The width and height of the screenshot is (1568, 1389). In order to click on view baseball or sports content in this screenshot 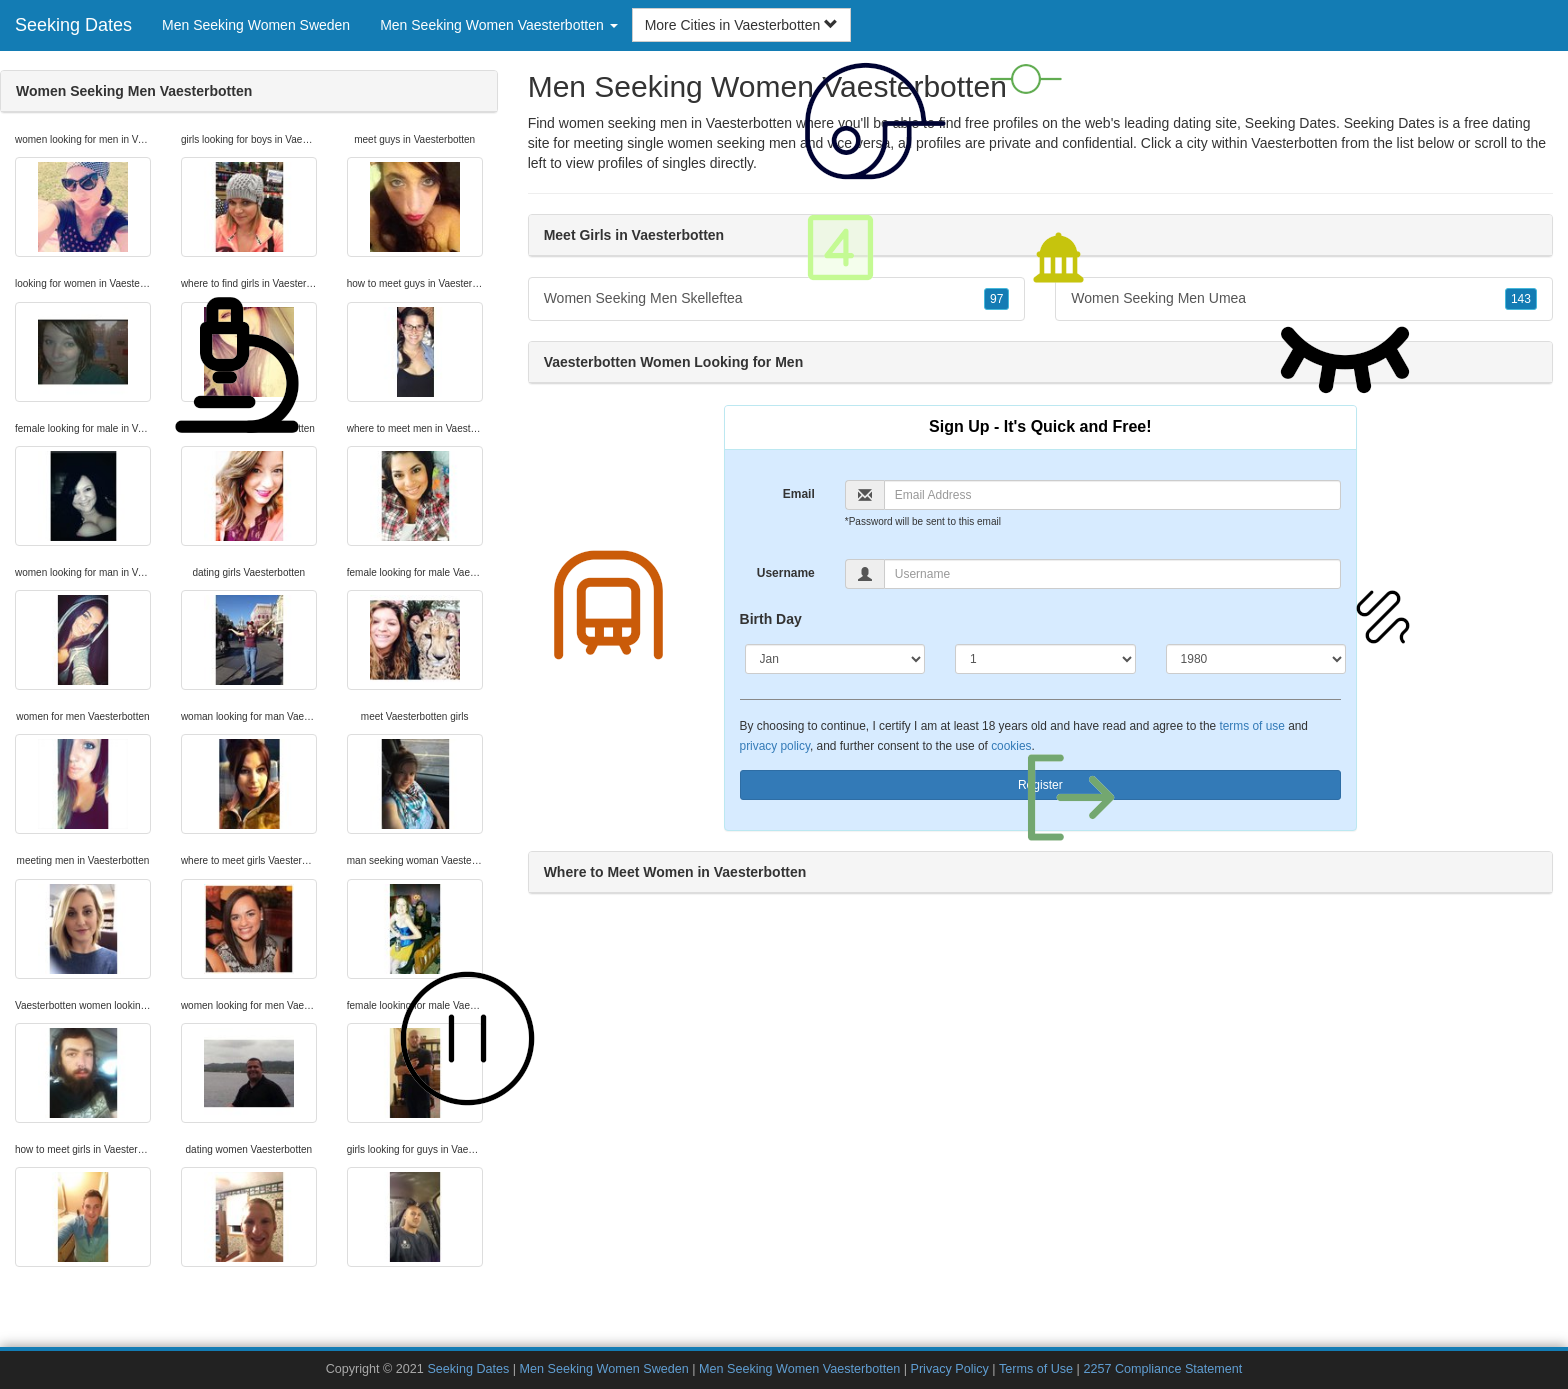, I will do `click(870, 123)`.